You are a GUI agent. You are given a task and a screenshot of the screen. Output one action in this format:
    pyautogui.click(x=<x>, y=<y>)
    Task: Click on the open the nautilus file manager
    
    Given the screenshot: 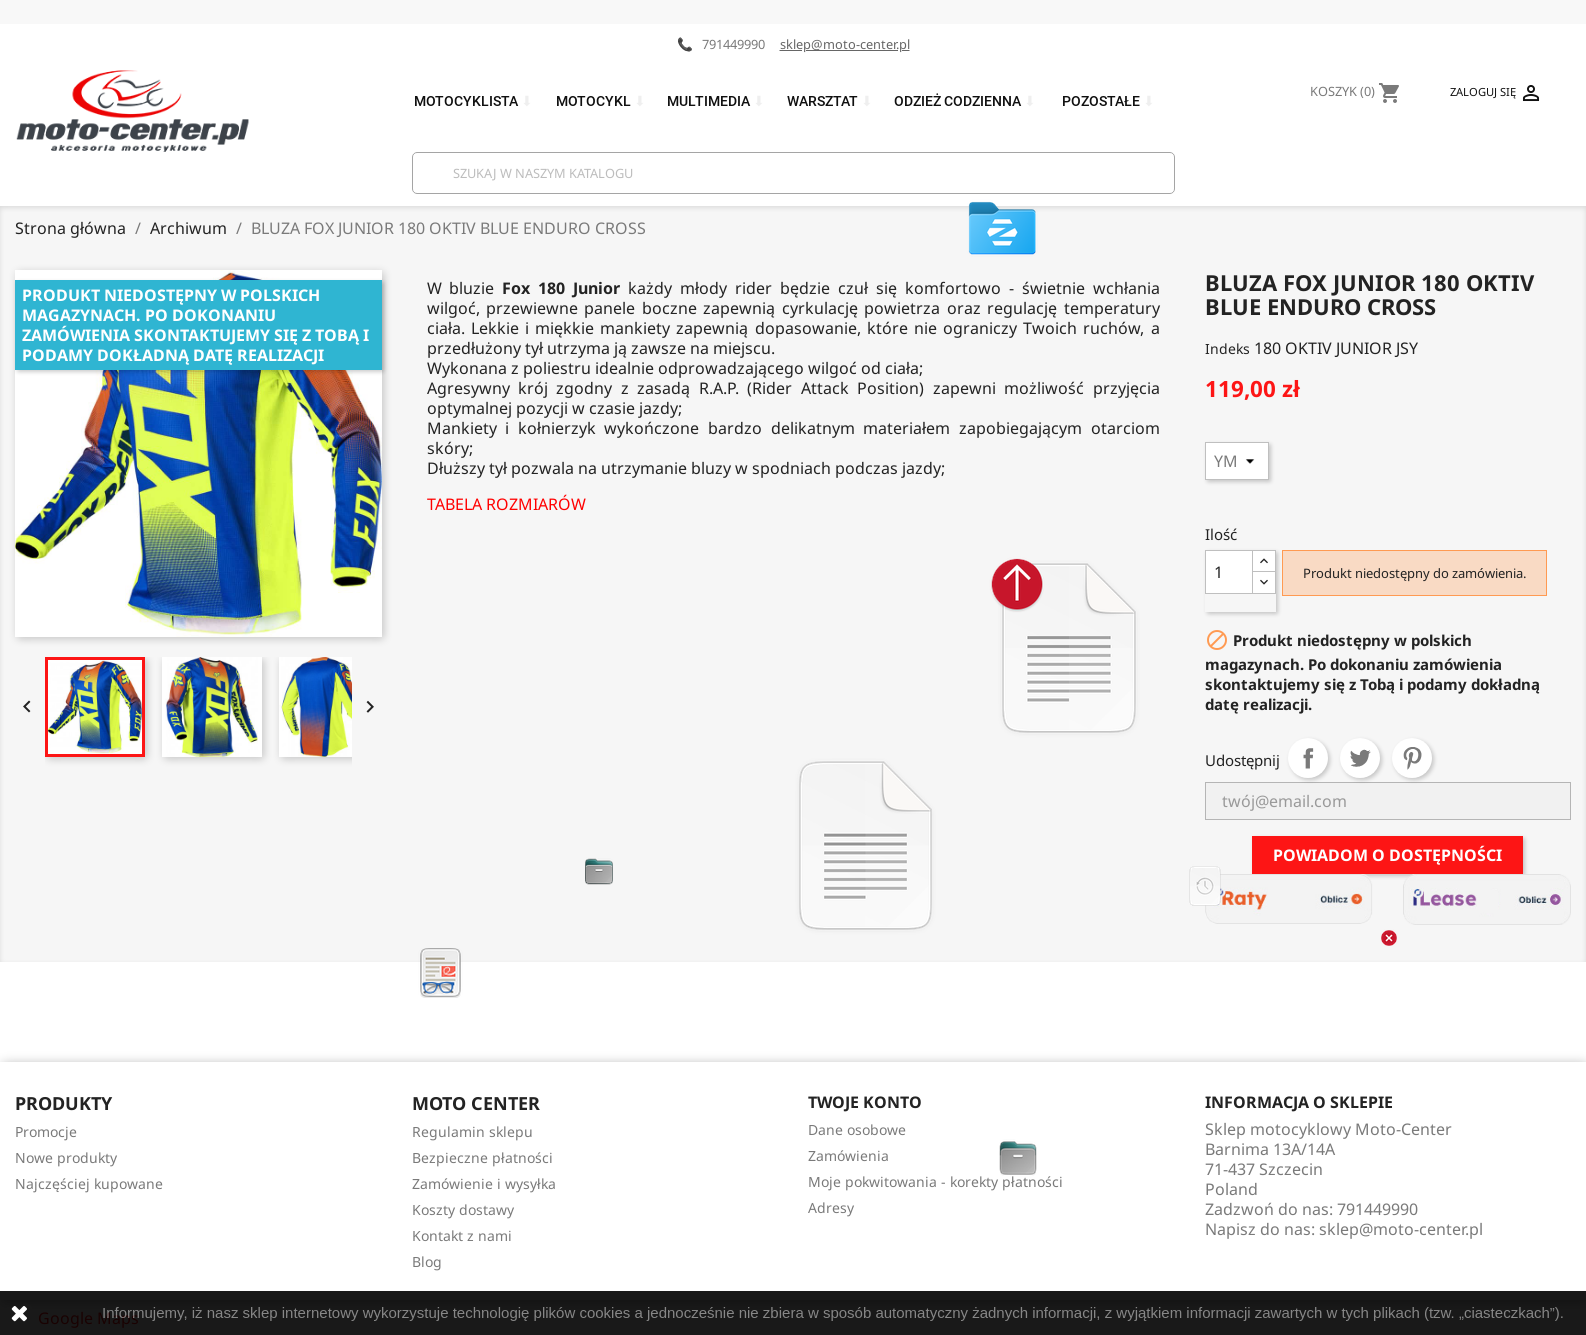 What is the action you would take?
    pyautogui.click(x=1018, y=1158)
    